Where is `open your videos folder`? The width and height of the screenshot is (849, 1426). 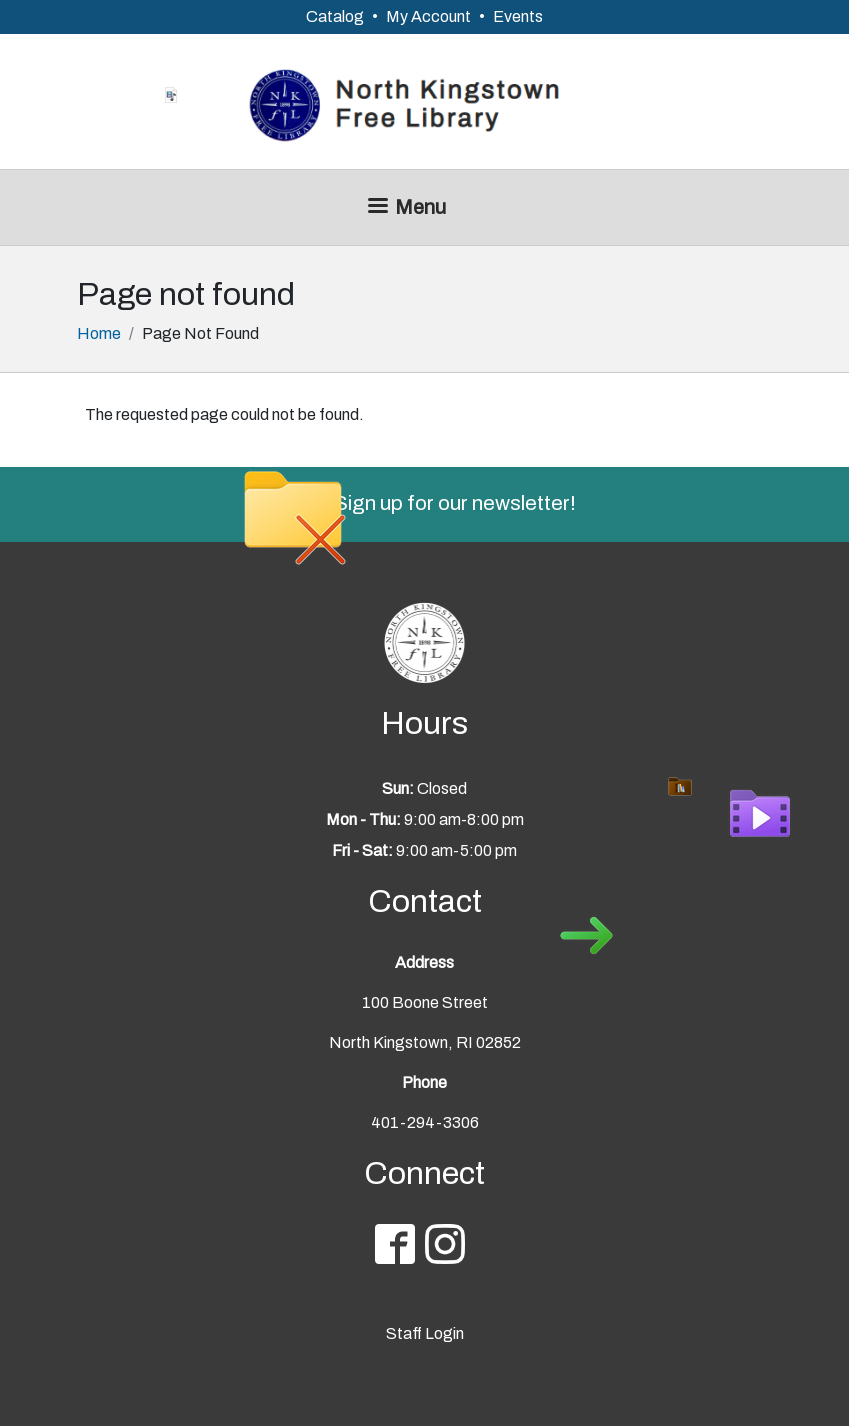
open your videos folder is located at coordinates (760, 815).